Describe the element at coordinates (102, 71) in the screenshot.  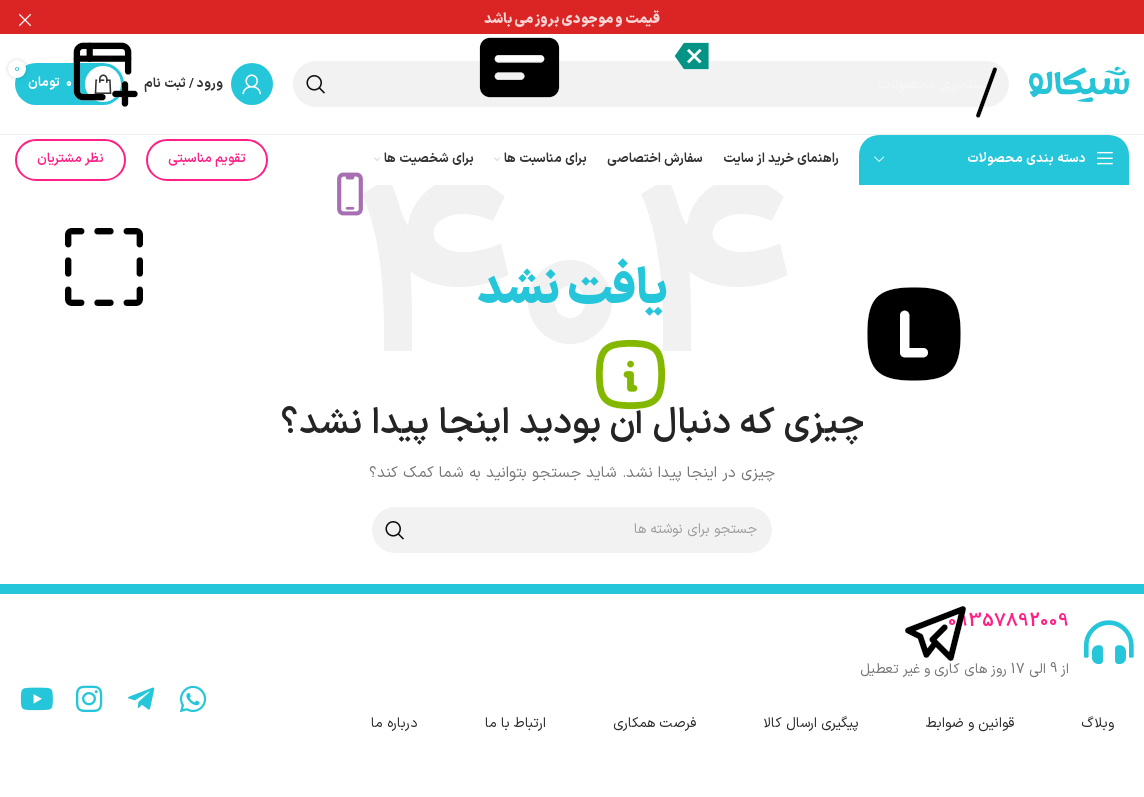
I see `open a new browser tab` at that location.